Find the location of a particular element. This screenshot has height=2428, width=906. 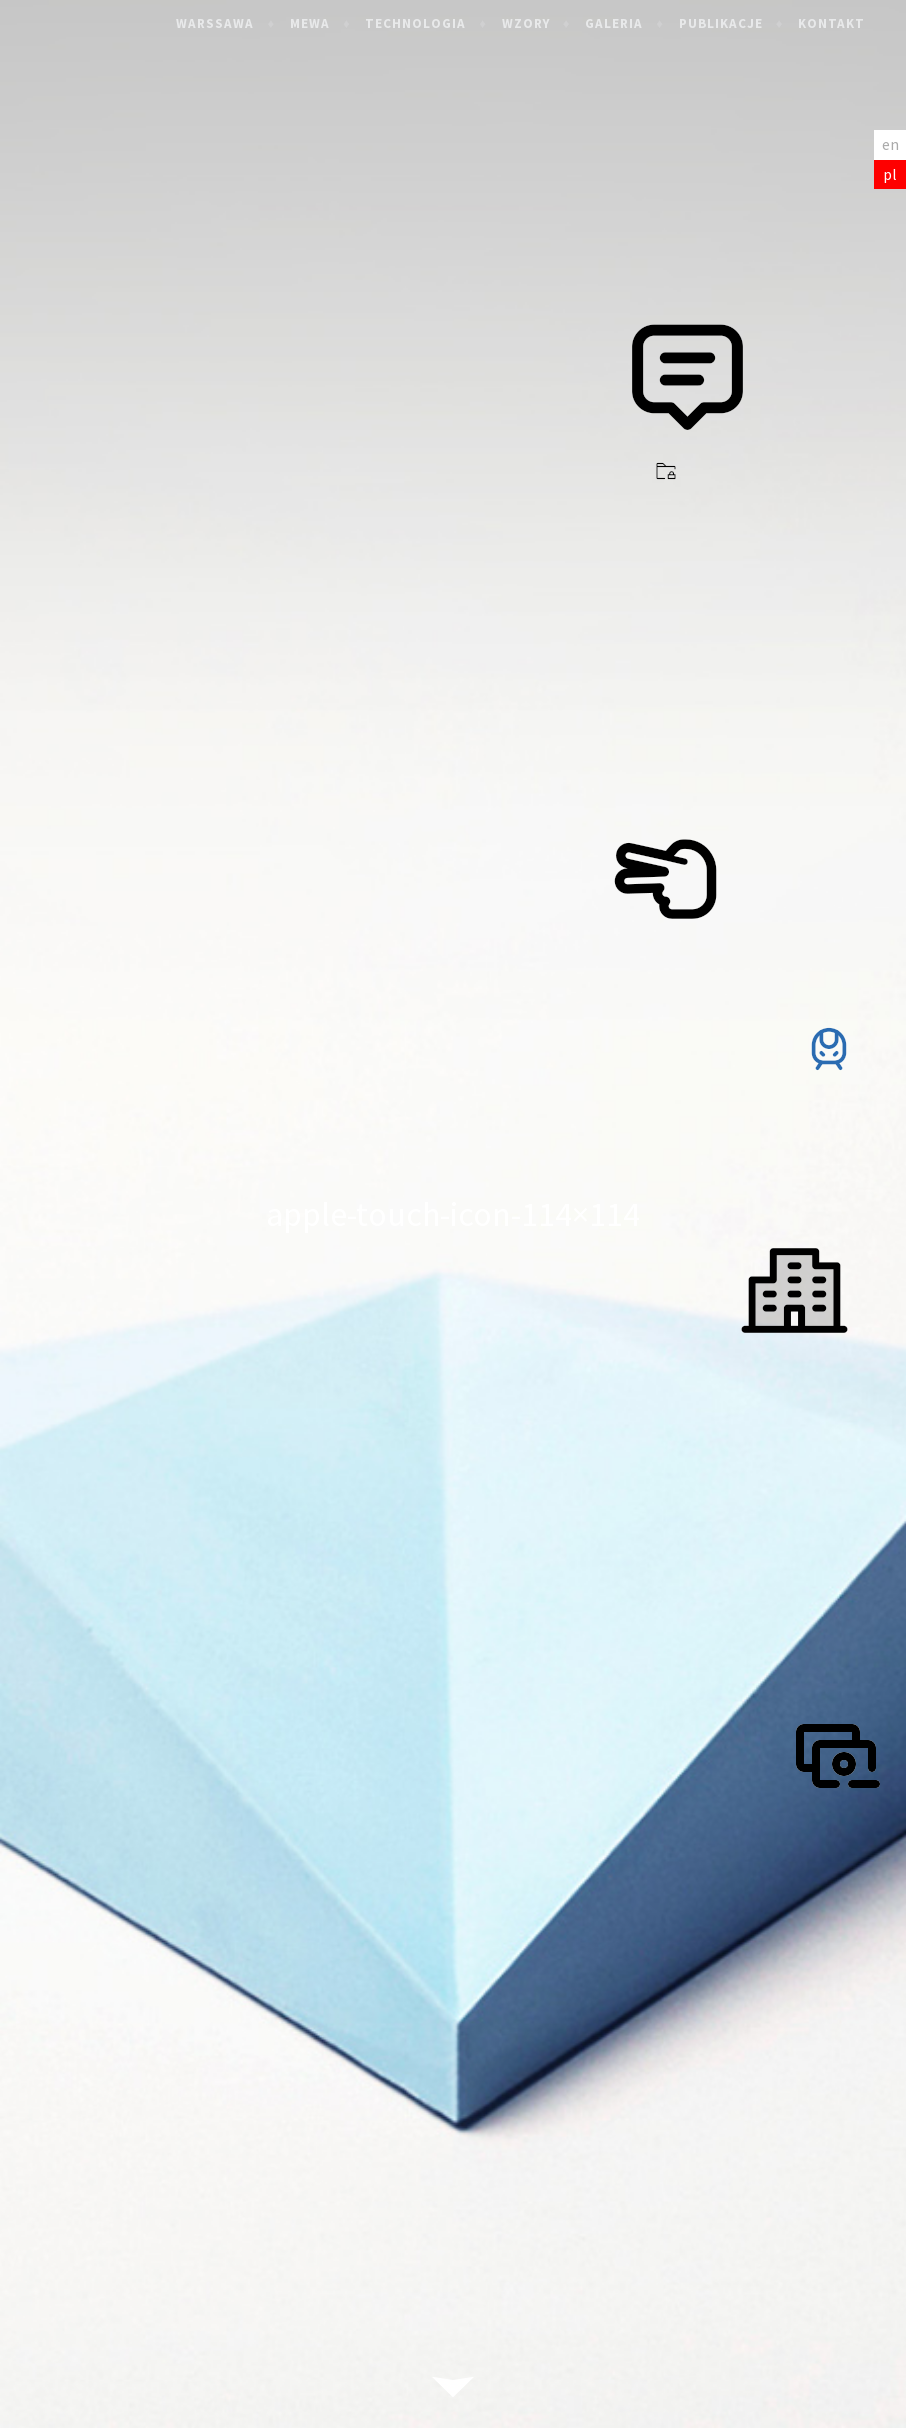

open messaging or chat is located at coordinates (687, 374).